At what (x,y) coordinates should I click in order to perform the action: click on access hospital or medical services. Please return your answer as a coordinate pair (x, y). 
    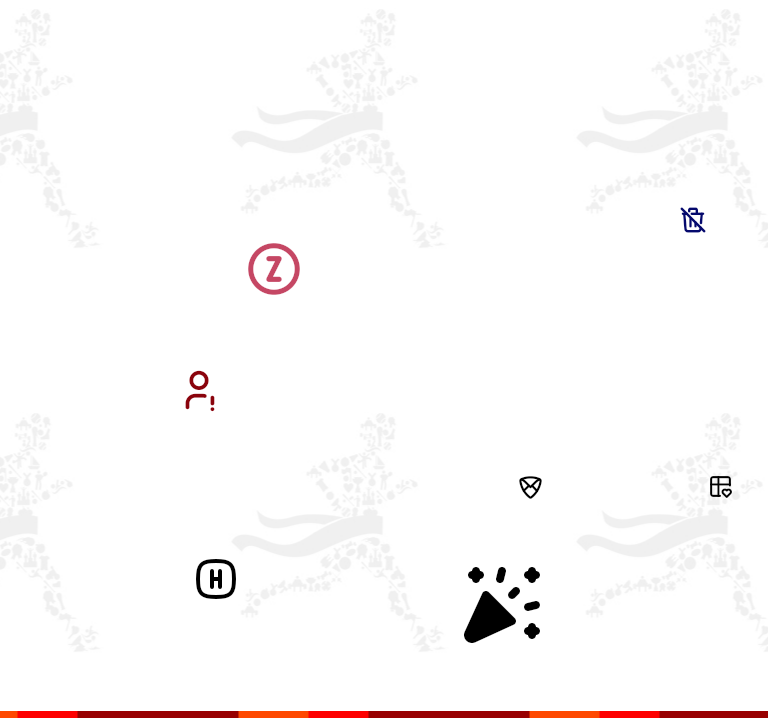
    Looking at the image, I should click on (216, 579).